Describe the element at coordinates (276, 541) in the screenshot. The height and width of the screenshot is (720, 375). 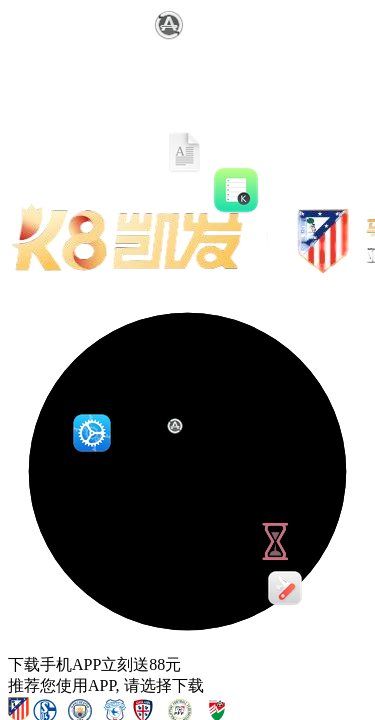
I see `access screen time settings` at that location.